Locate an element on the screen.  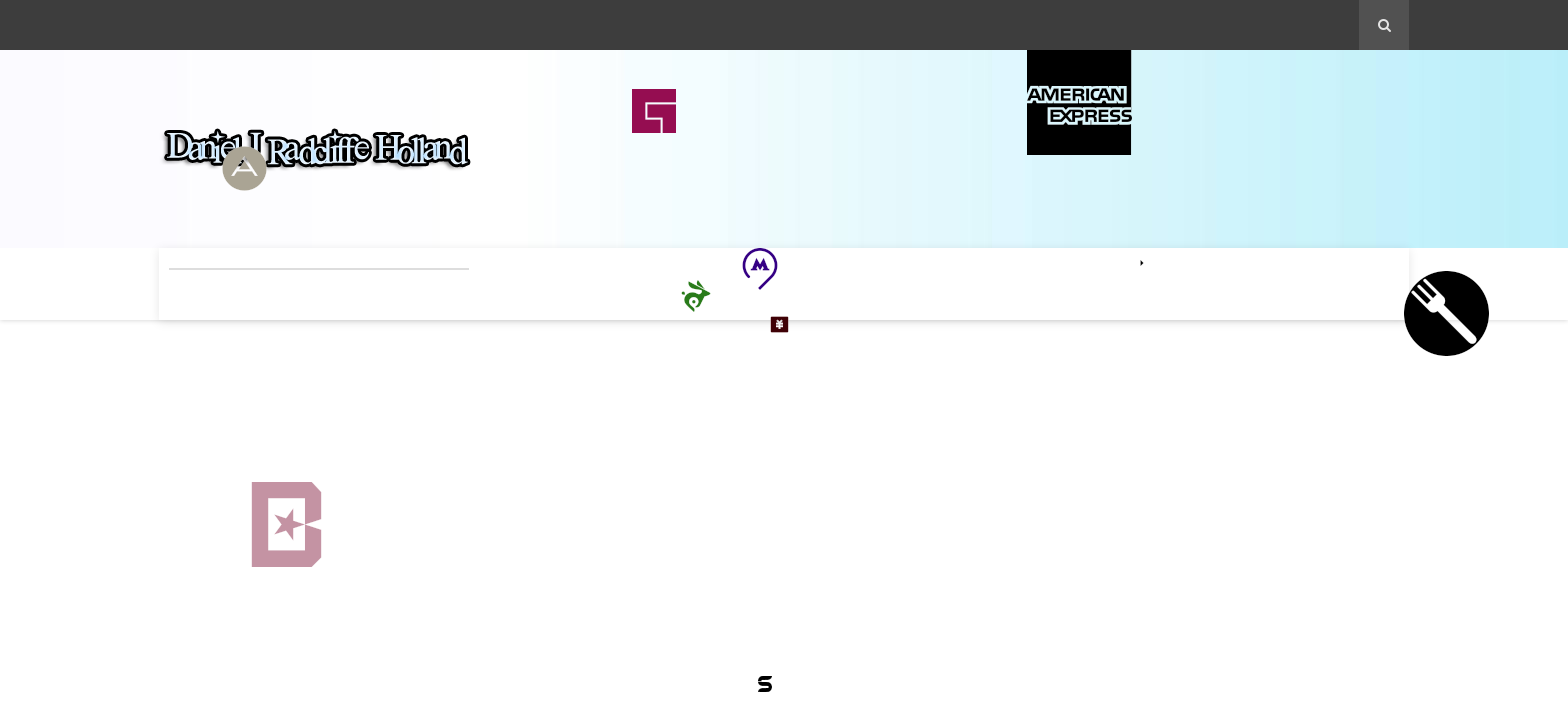
open facebook gaming app is located at coordinates (654, 111).